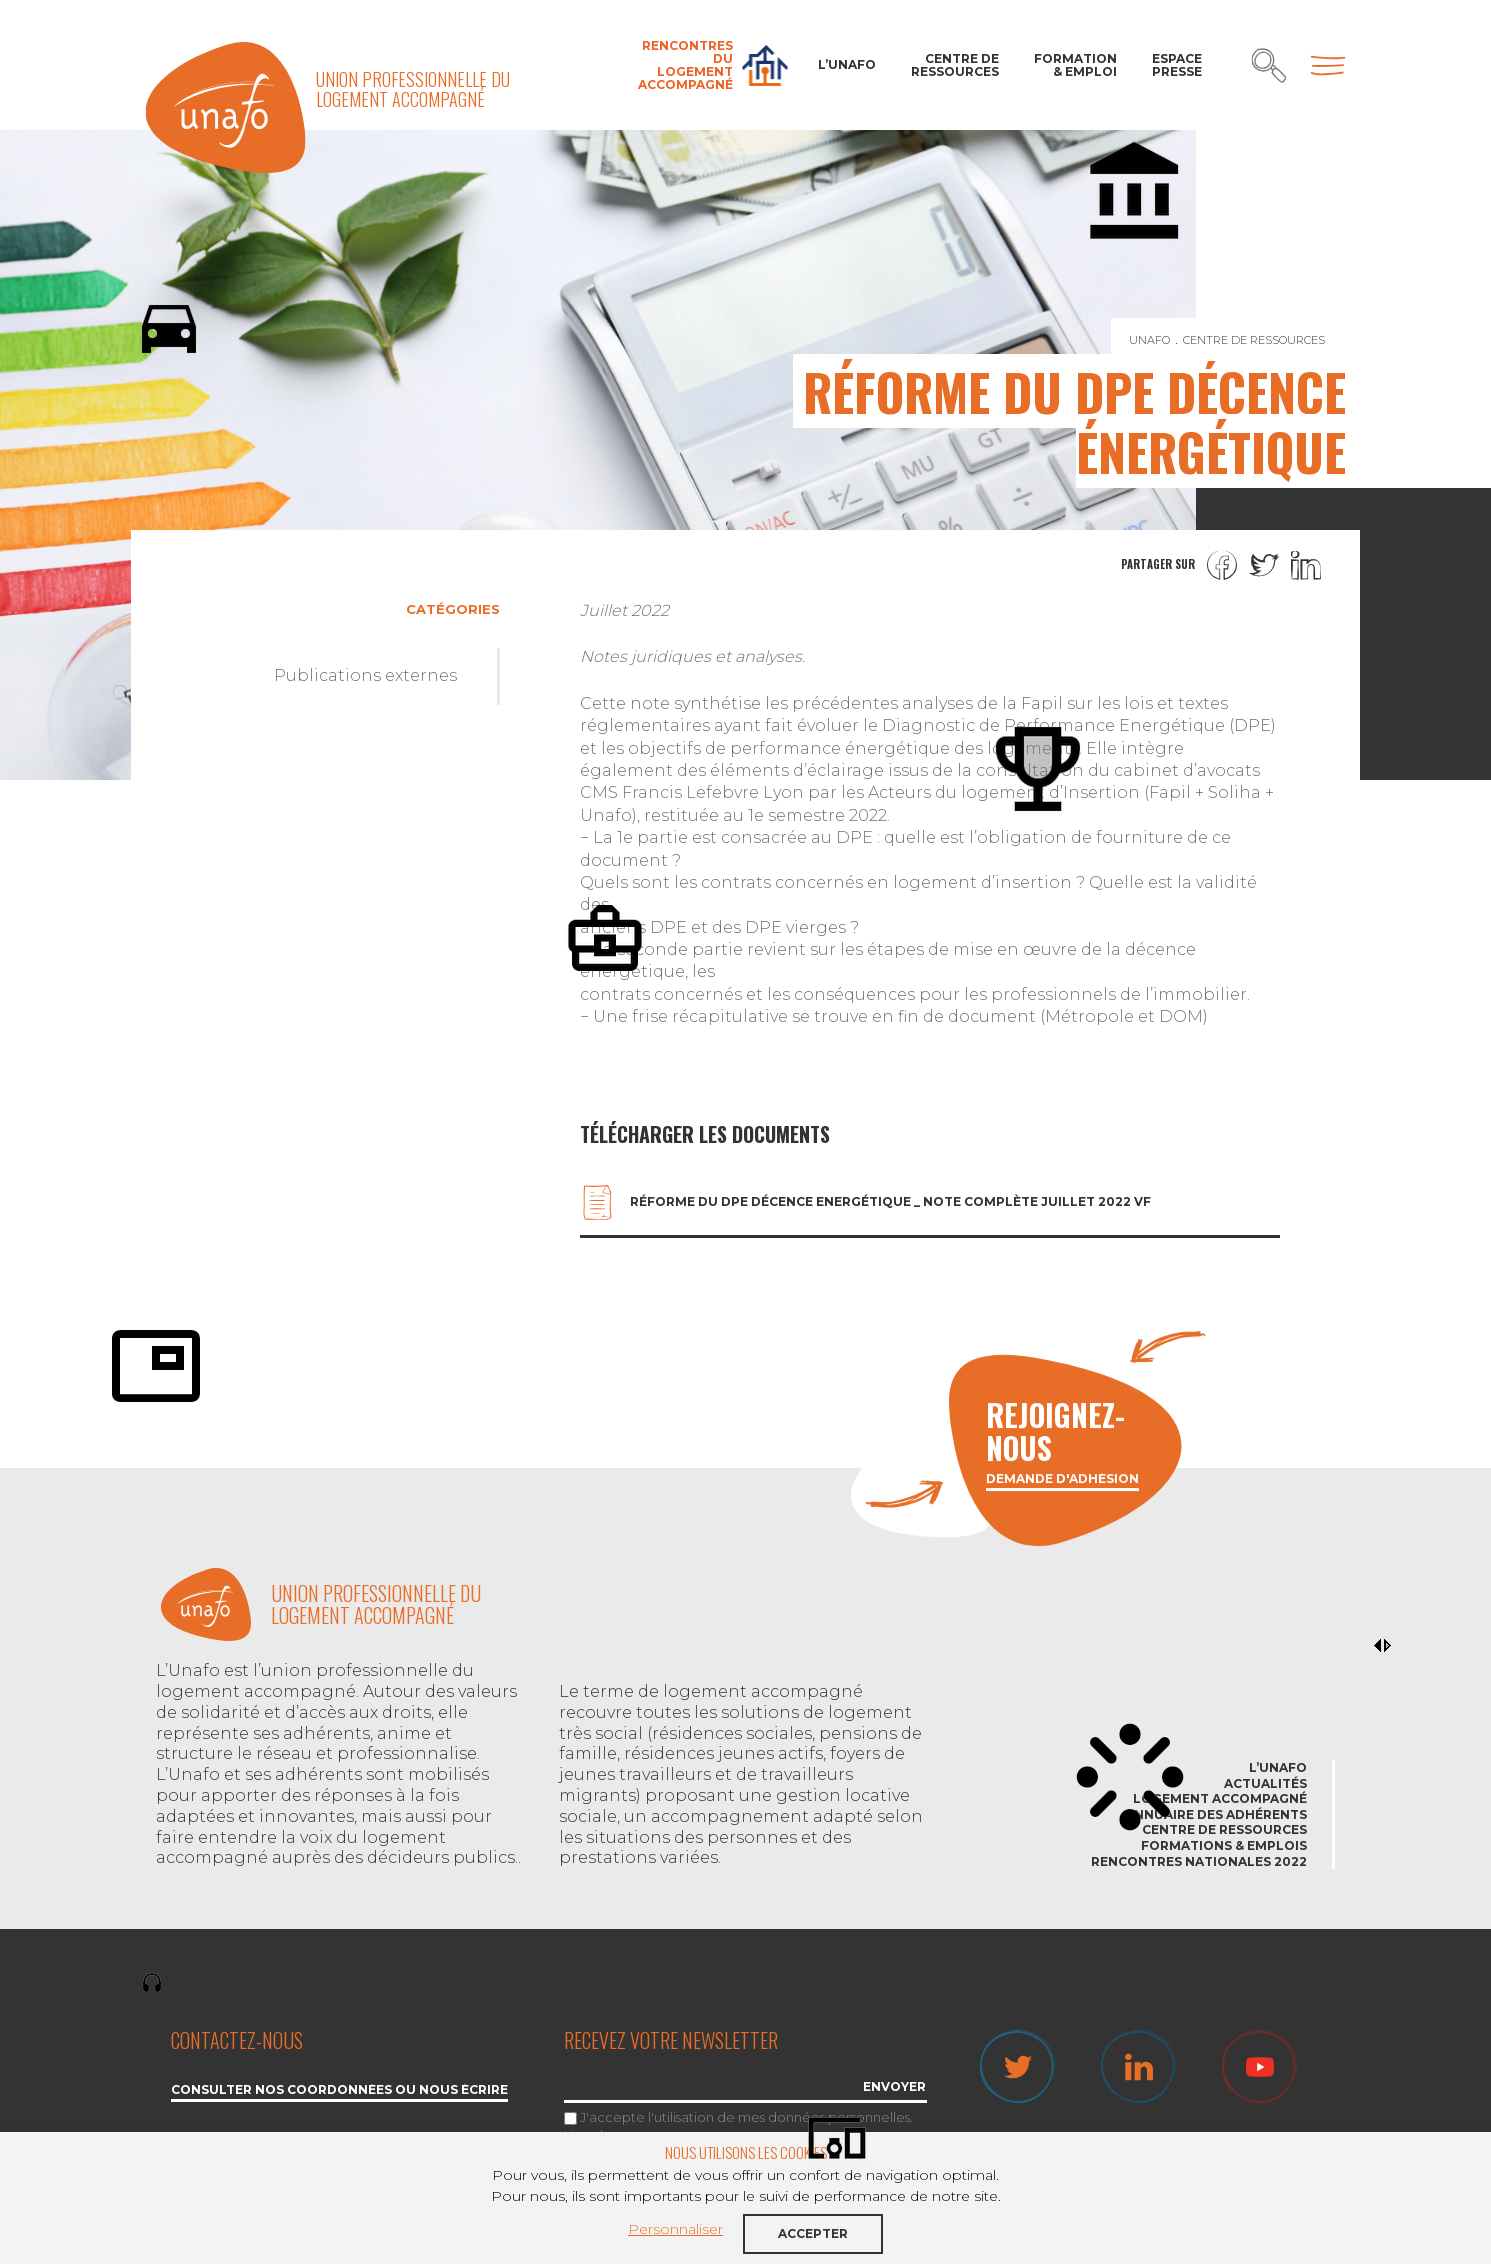  What do you see at coordinates (169, 329) in the screenshot?
I see `view estimated time of arrival for your drive` at bounding box center [169, 329].